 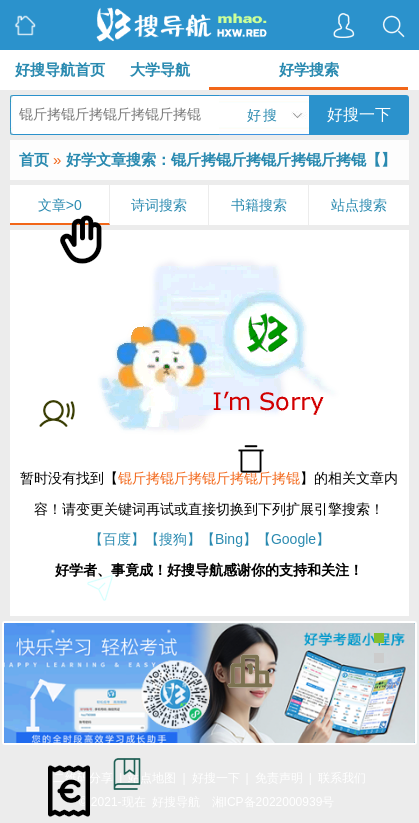 What do you see at coordinates (250, 671) in the screenshot?
I see `view leaderboard rankings` at bounding box center [250, 671].